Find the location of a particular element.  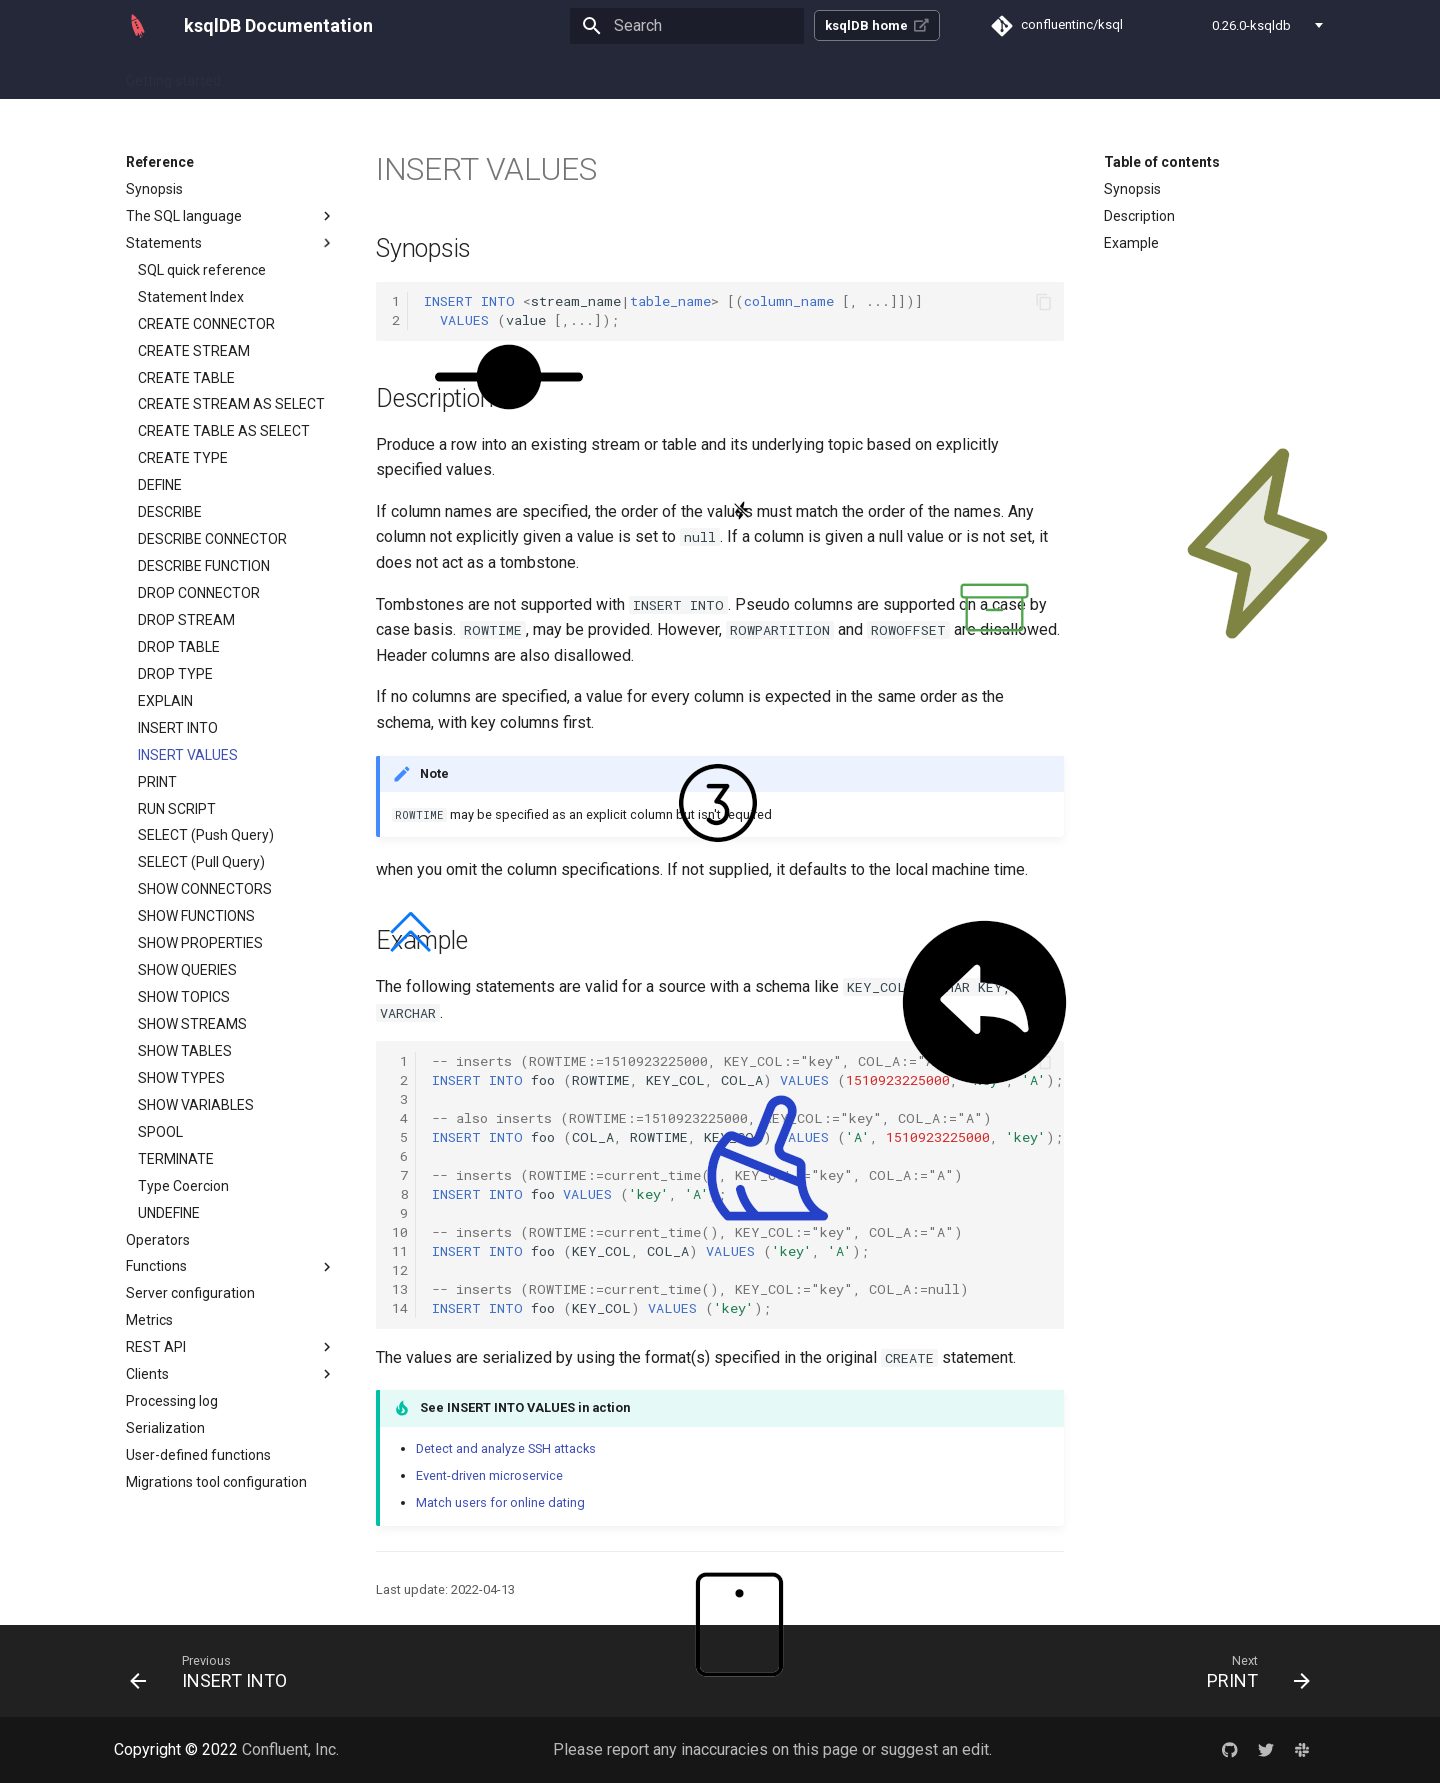

view commit history in a git repository is located at coordinates (509, 377).